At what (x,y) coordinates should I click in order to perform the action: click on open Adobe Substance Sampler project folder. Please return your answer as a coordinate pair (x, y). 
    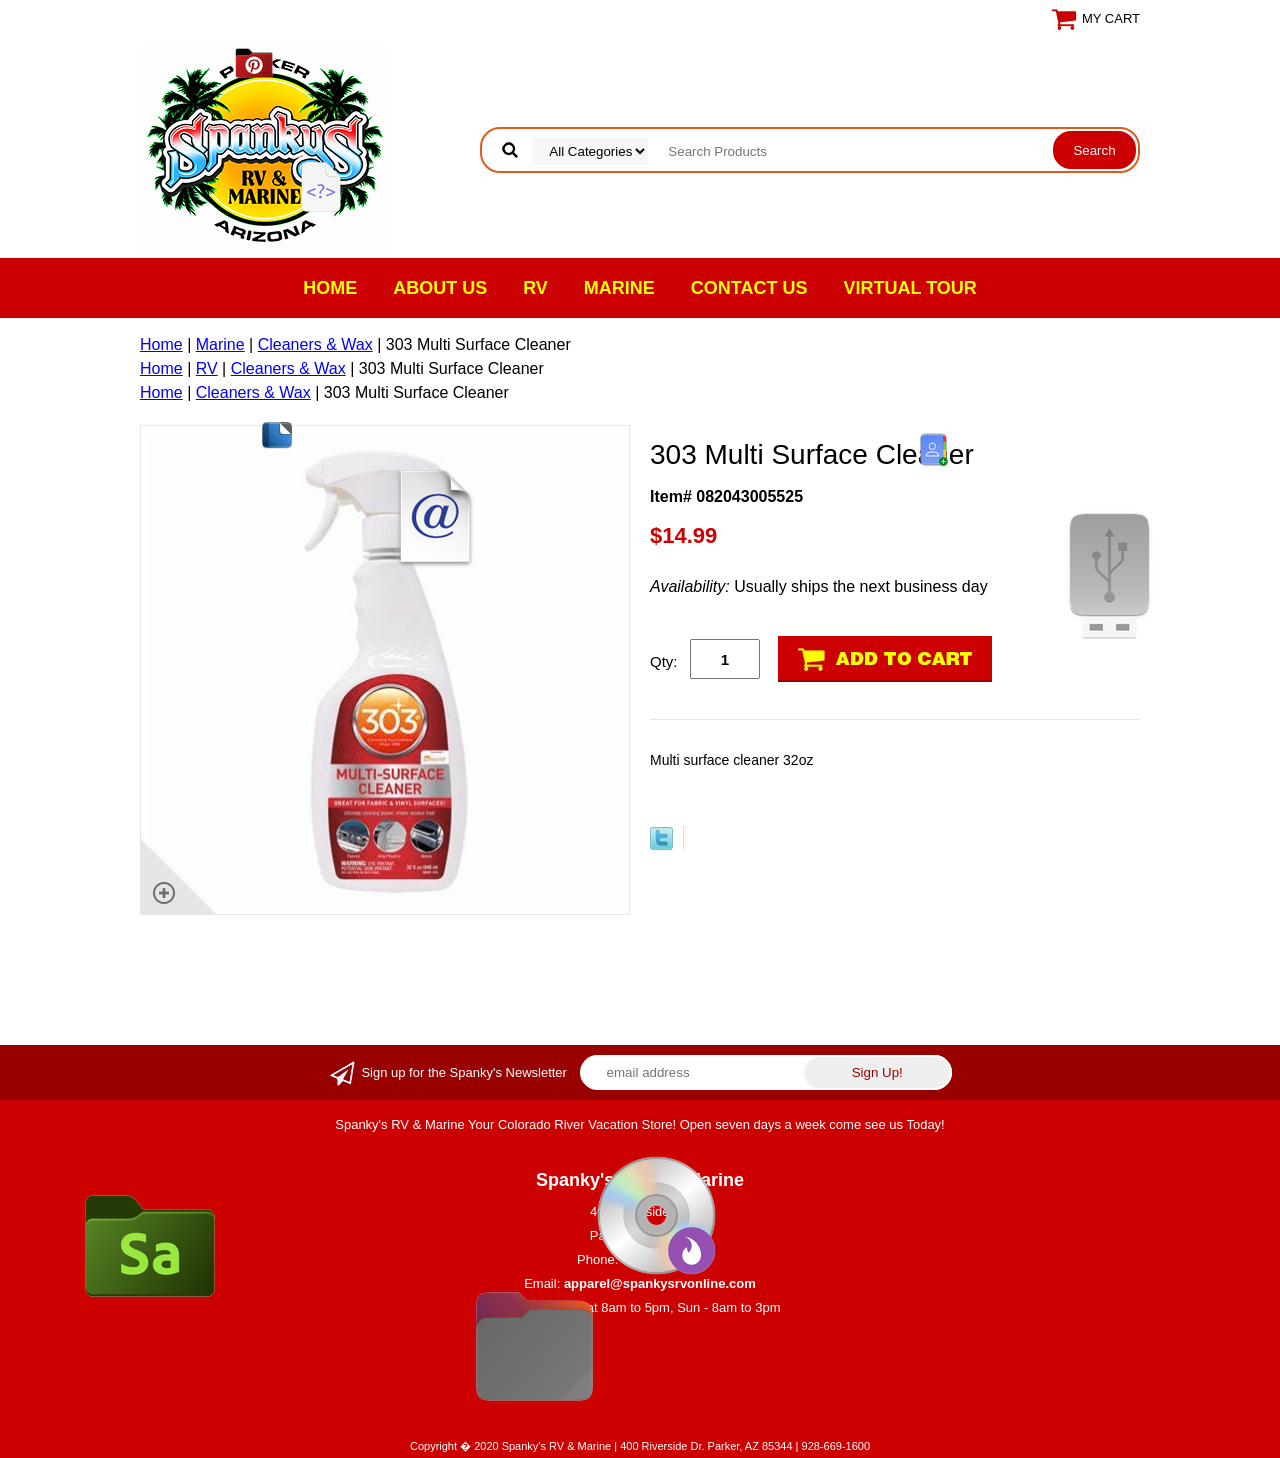
    Looking at the image, I should click on (149, 1249).